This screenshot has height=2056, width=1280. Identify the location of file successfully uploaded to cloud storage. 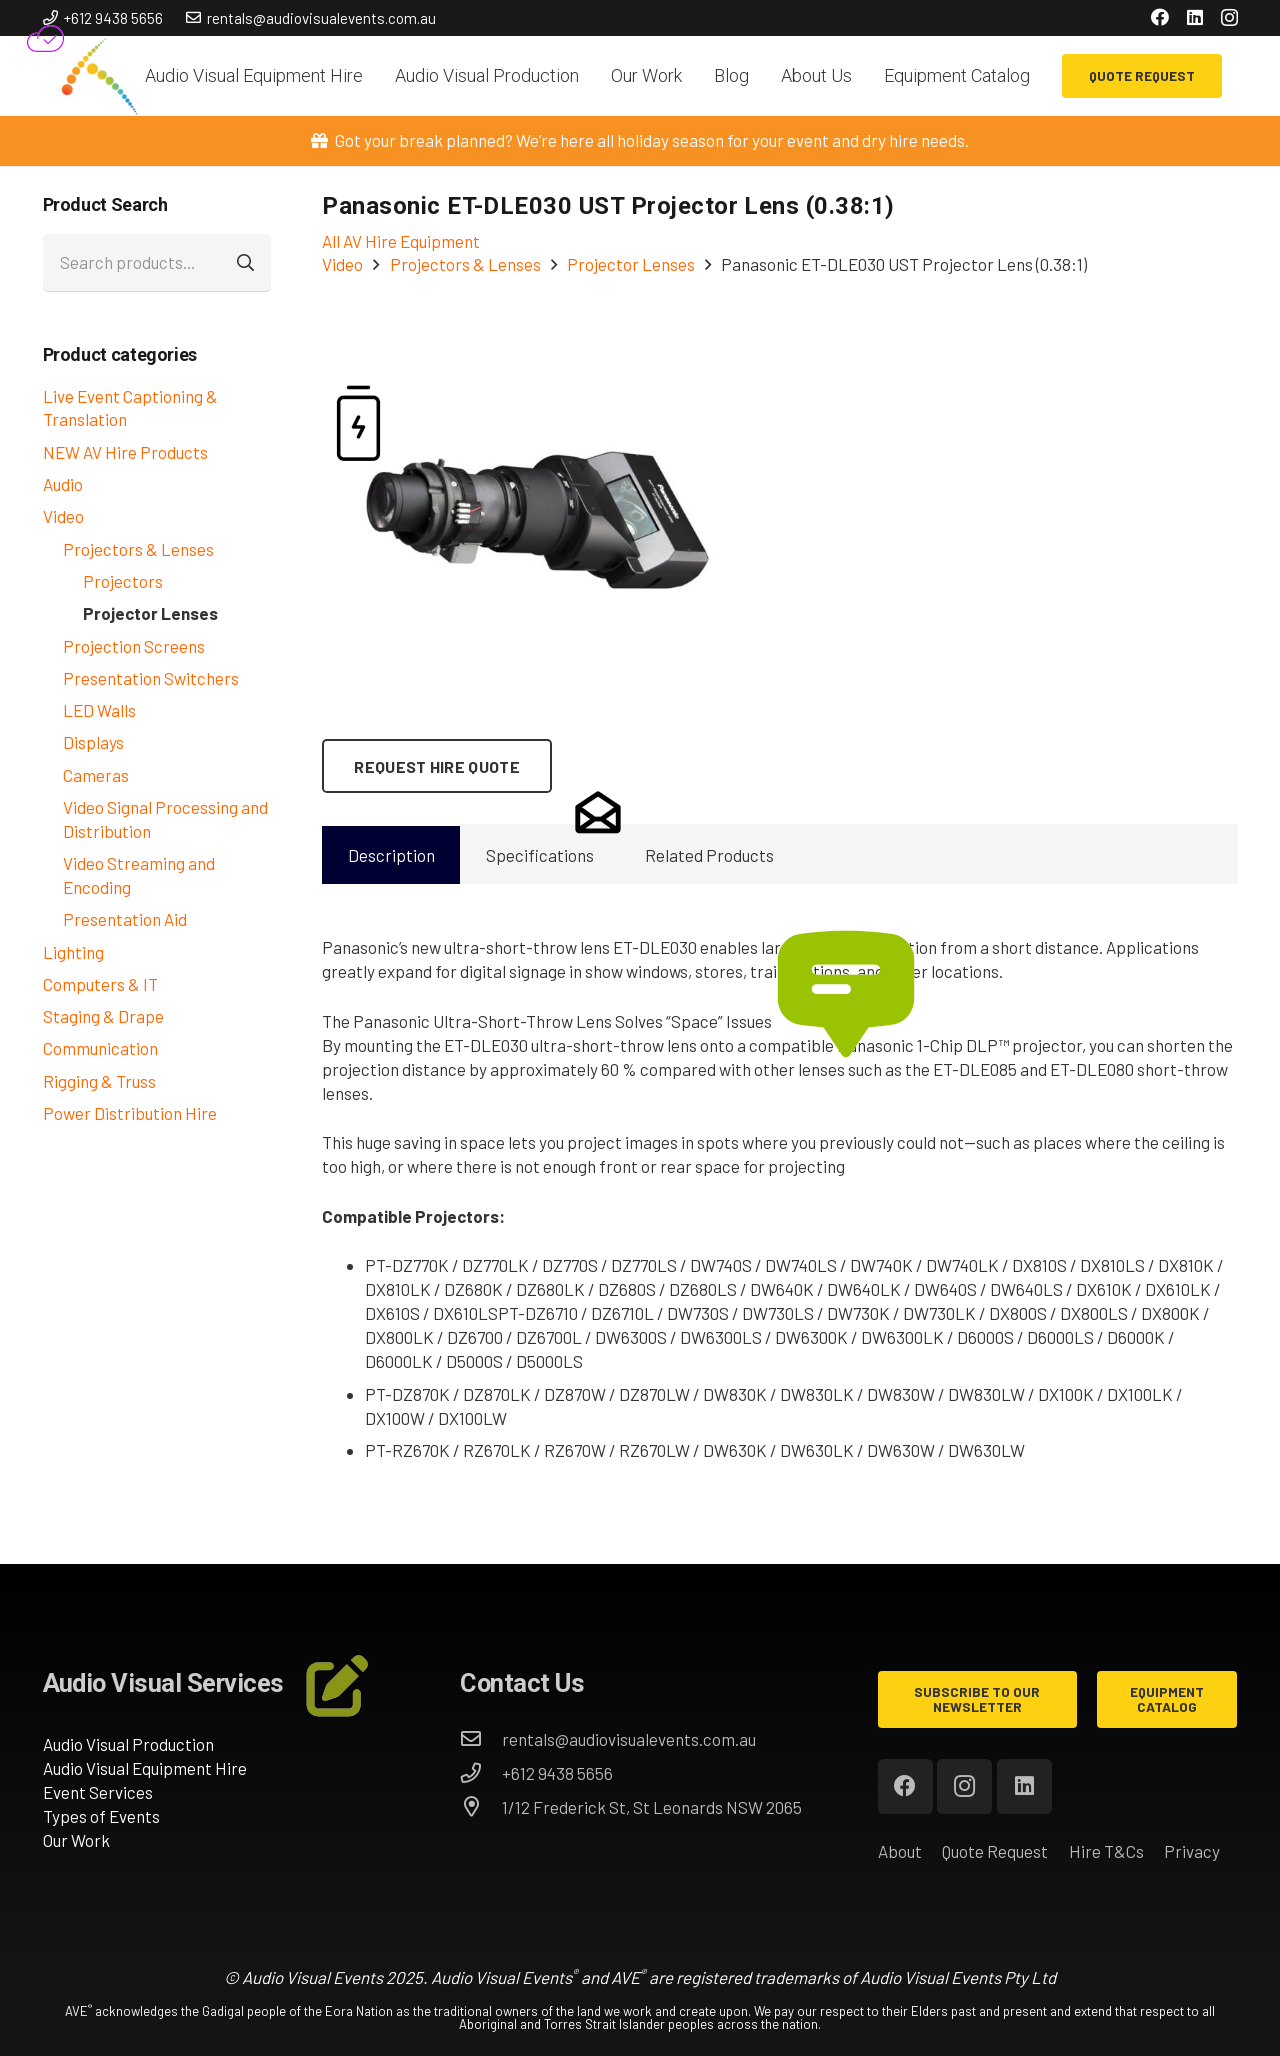
(45, 38).